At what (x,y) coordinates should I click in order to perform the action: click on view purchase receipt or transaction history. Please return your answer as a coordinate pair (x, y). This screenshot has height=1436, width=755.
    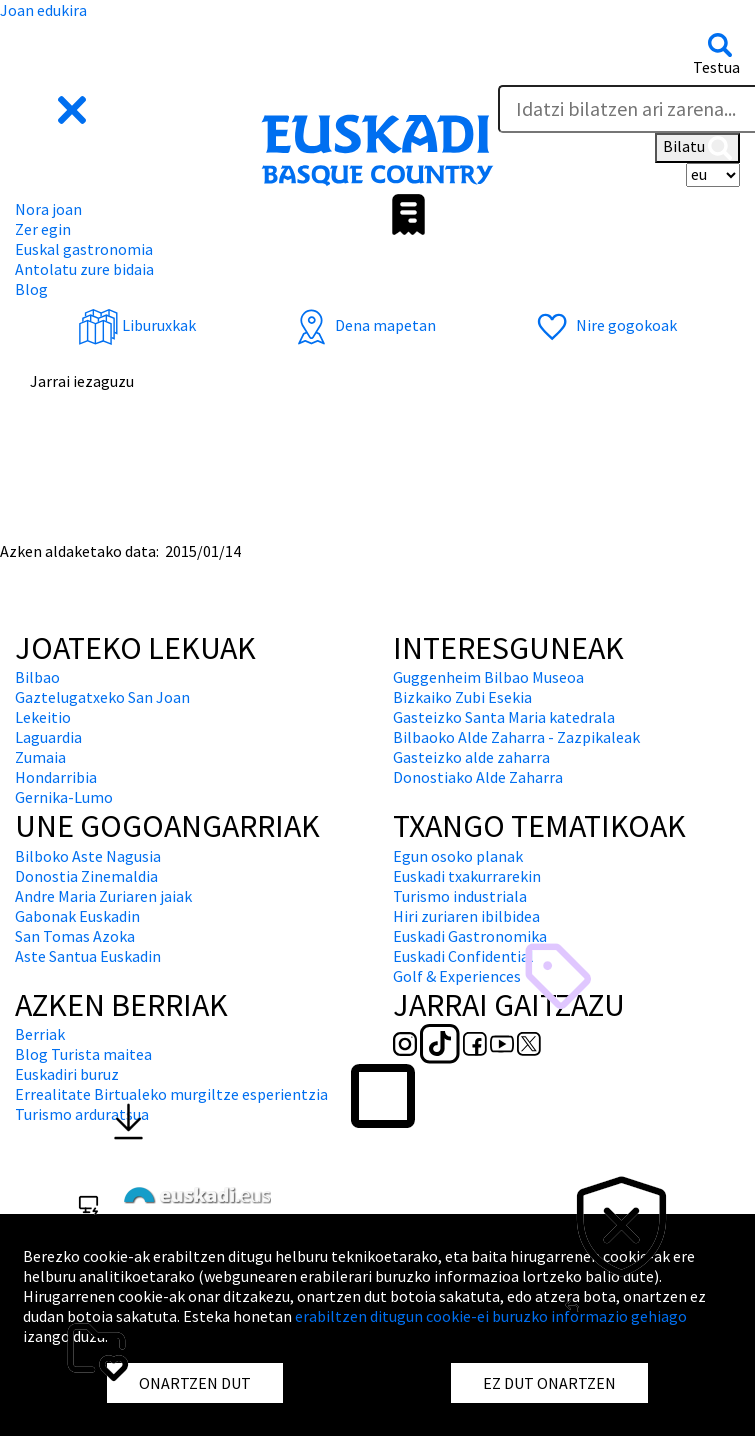
    Looking at the image, I should click on (408, 214).